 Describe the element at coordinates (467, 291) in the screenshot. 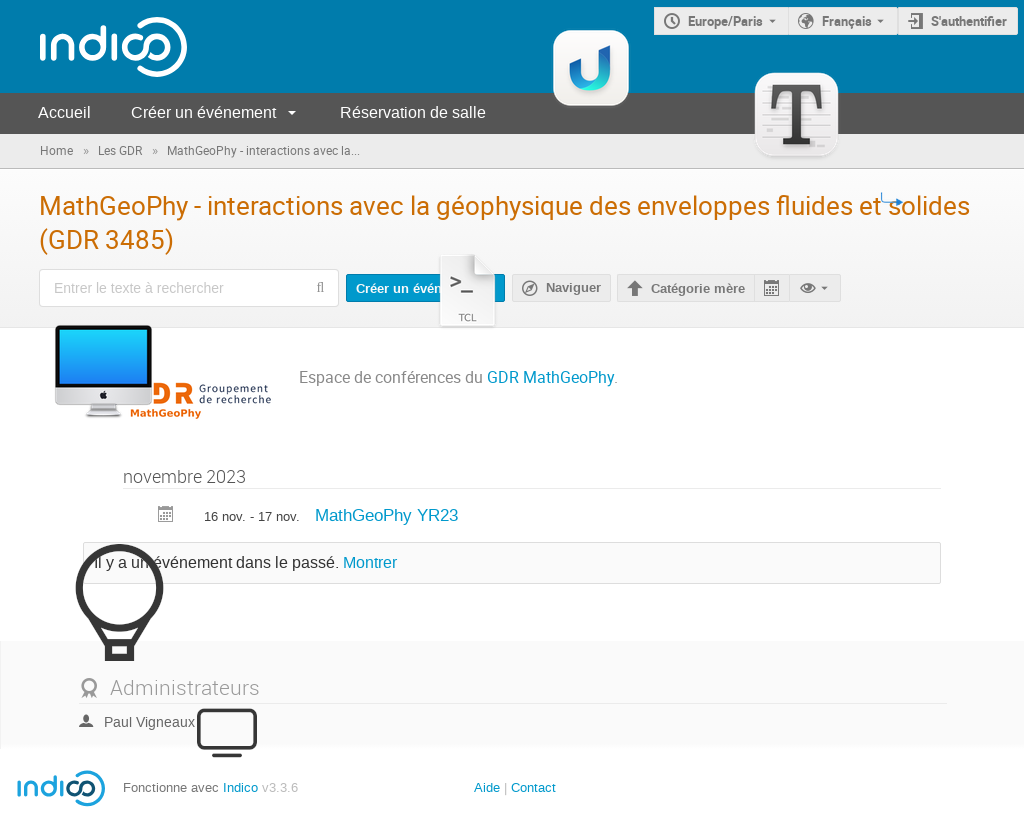

I see `a tcl script file` at that location.